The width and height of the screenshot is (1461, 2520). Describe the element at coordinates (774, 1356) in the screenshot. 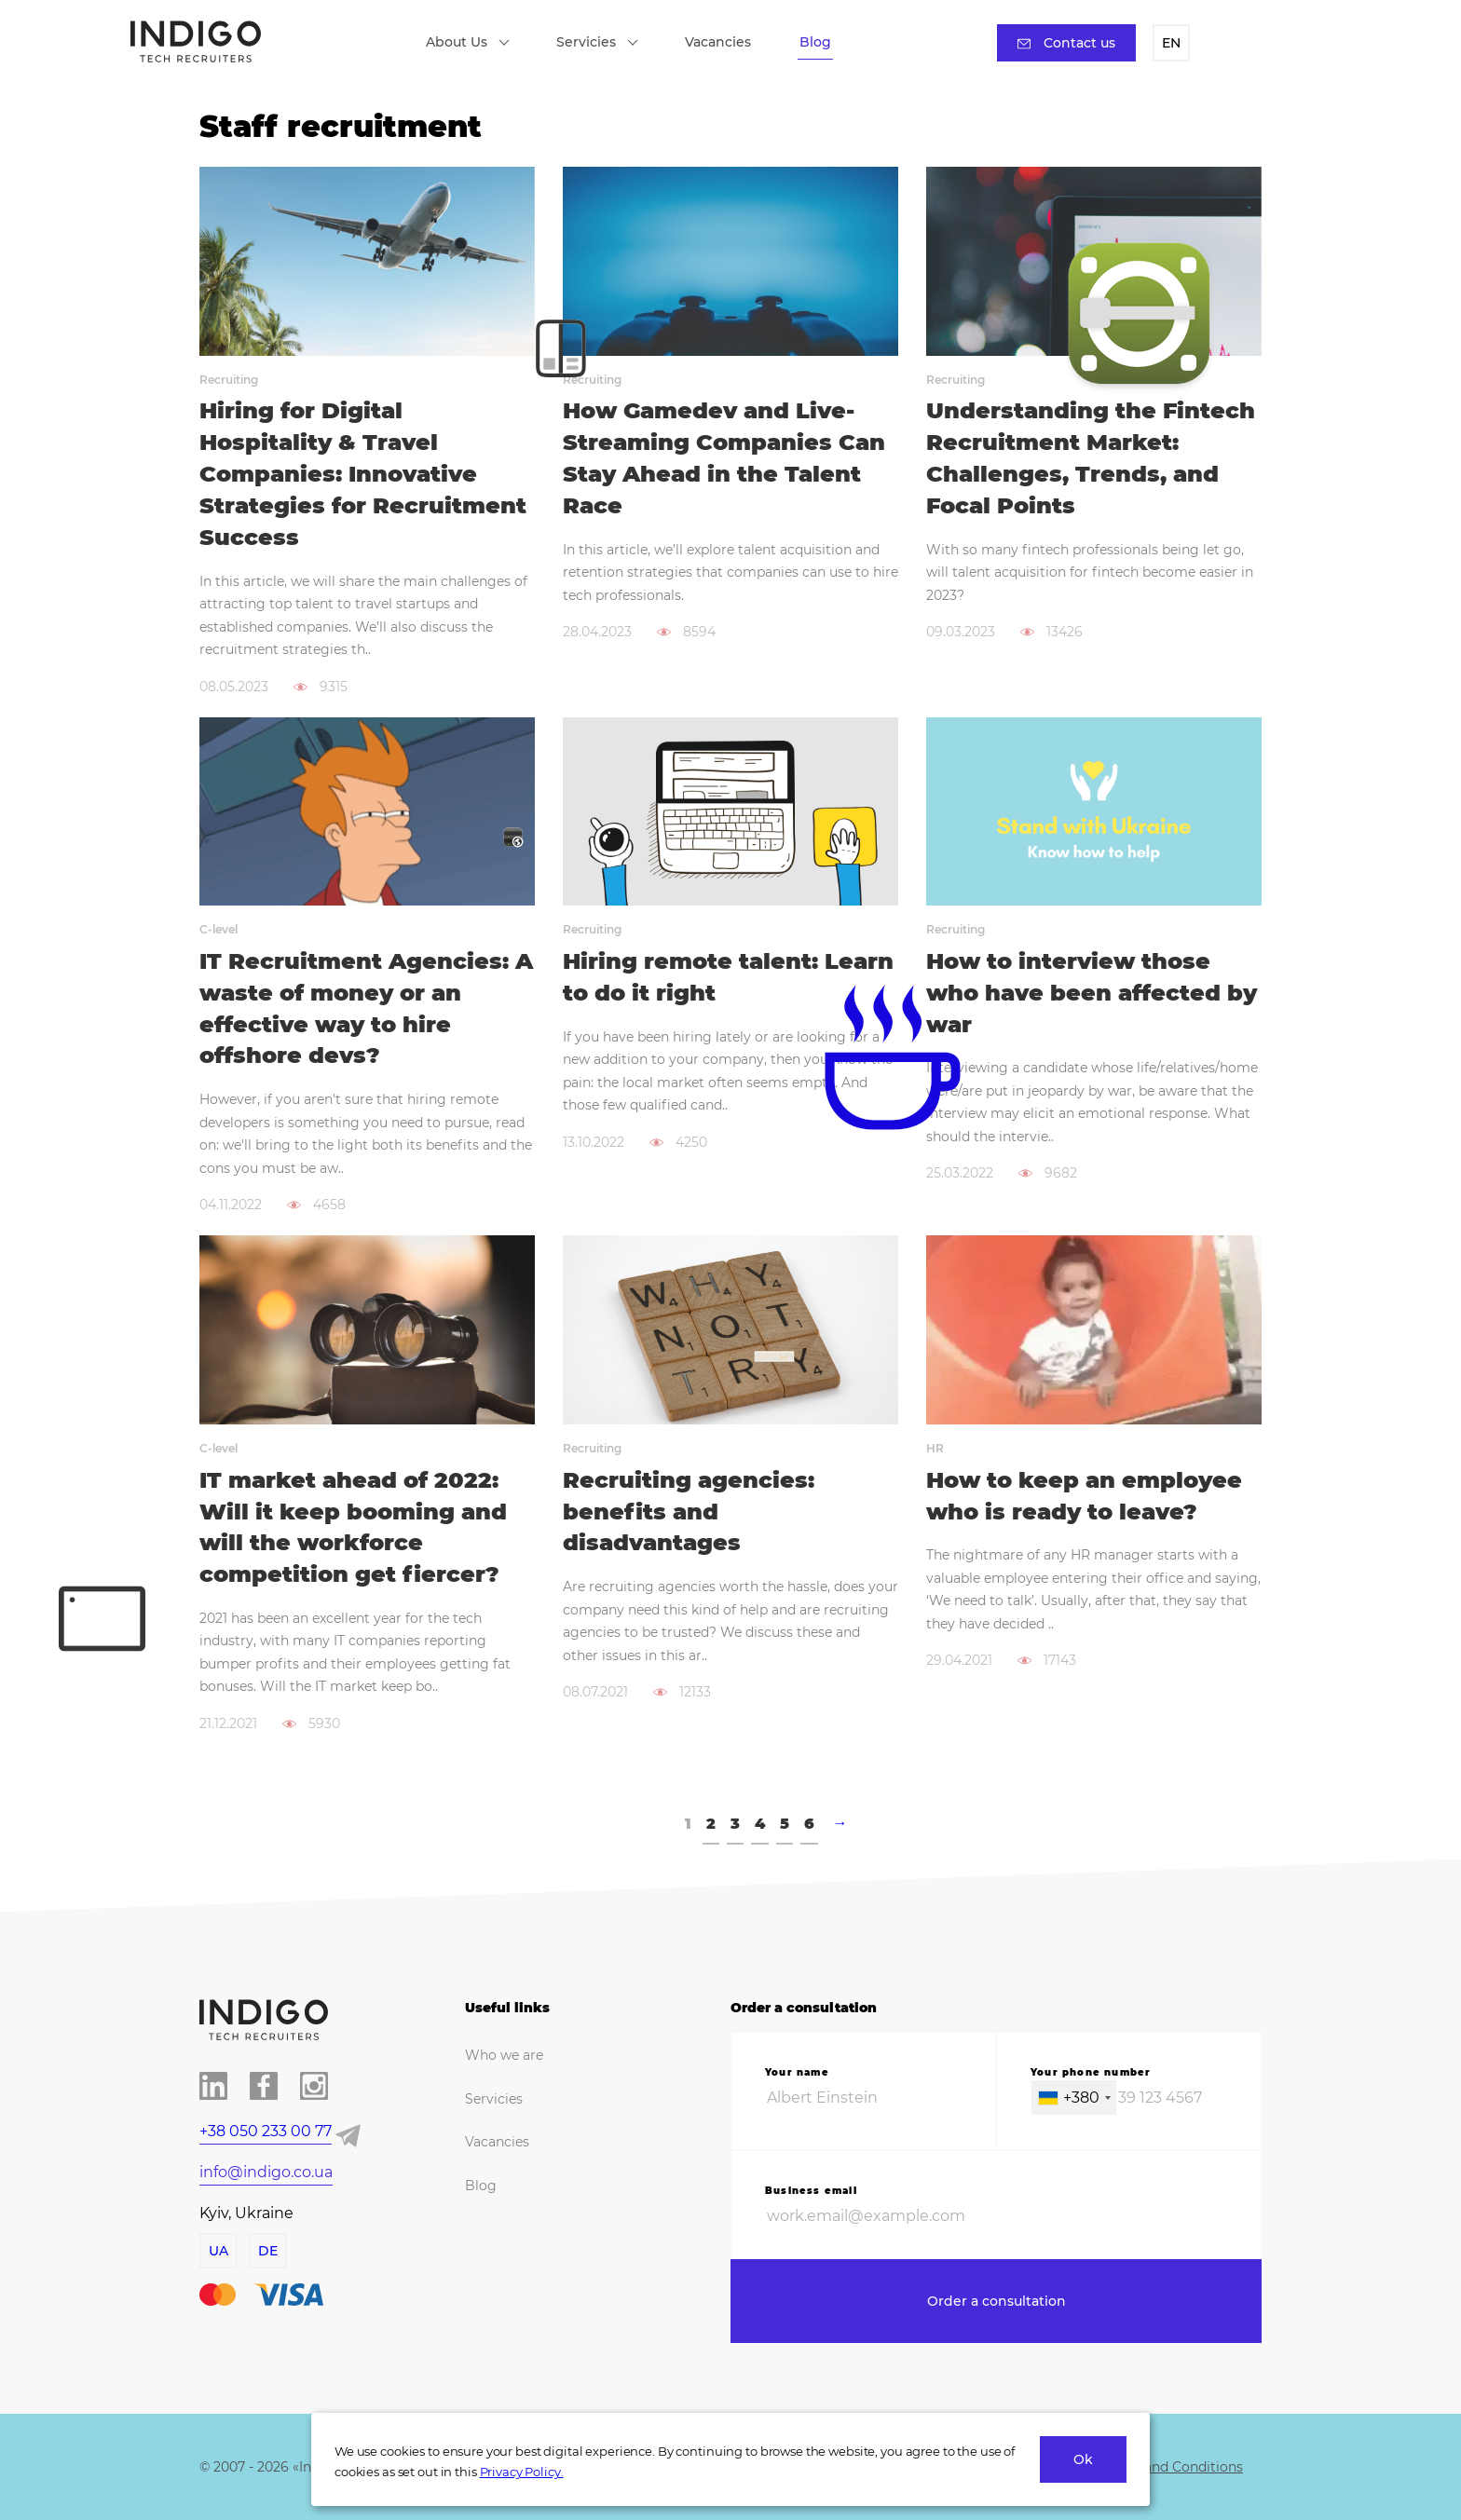

I see `connect a bluetooth keyboard` at that location.